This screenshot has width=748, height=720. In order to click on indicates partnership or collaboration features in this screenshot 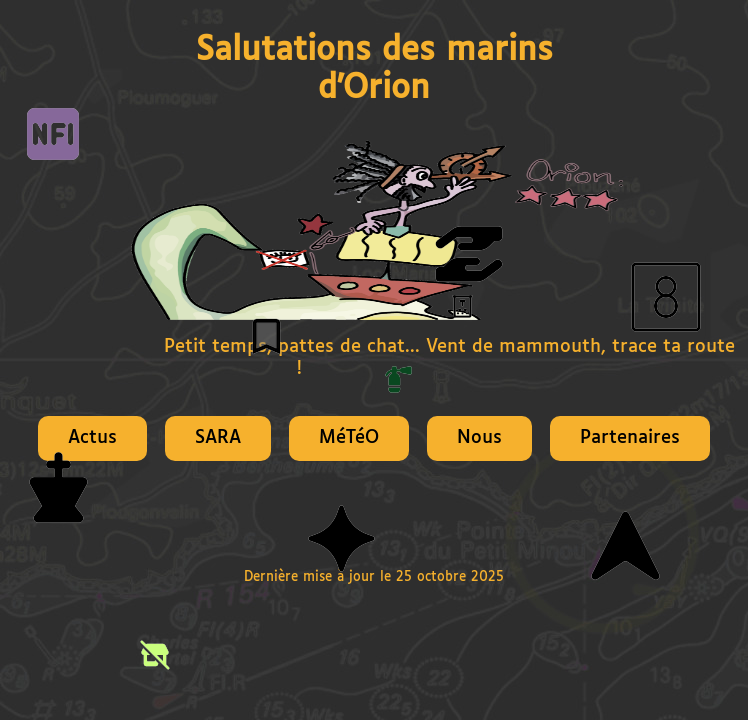, I will do `click(469, 254)`.